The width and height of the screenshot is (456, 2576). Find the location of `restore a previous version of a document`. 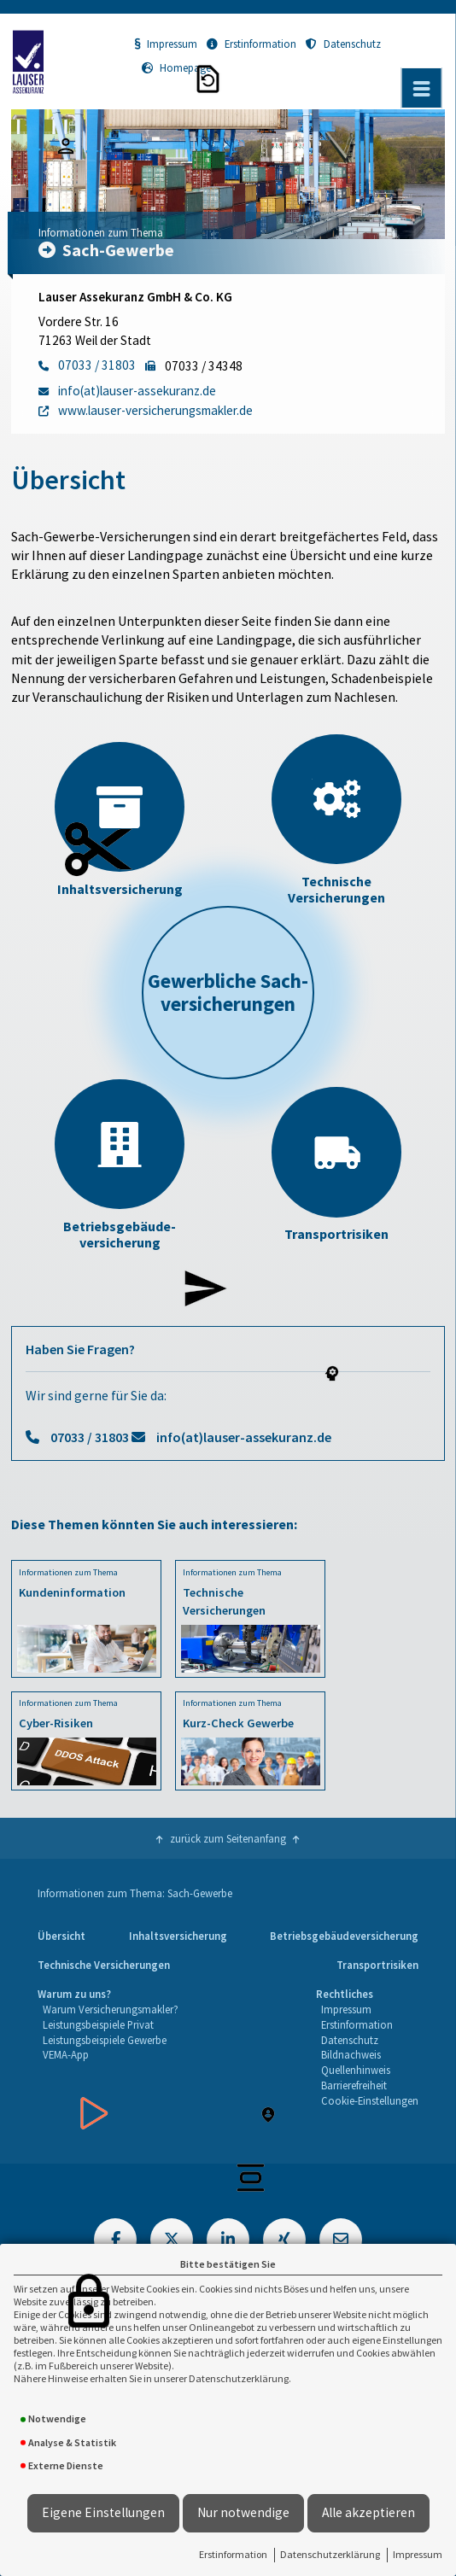

restore a previous version of a document is located at coordinates (208, 79).